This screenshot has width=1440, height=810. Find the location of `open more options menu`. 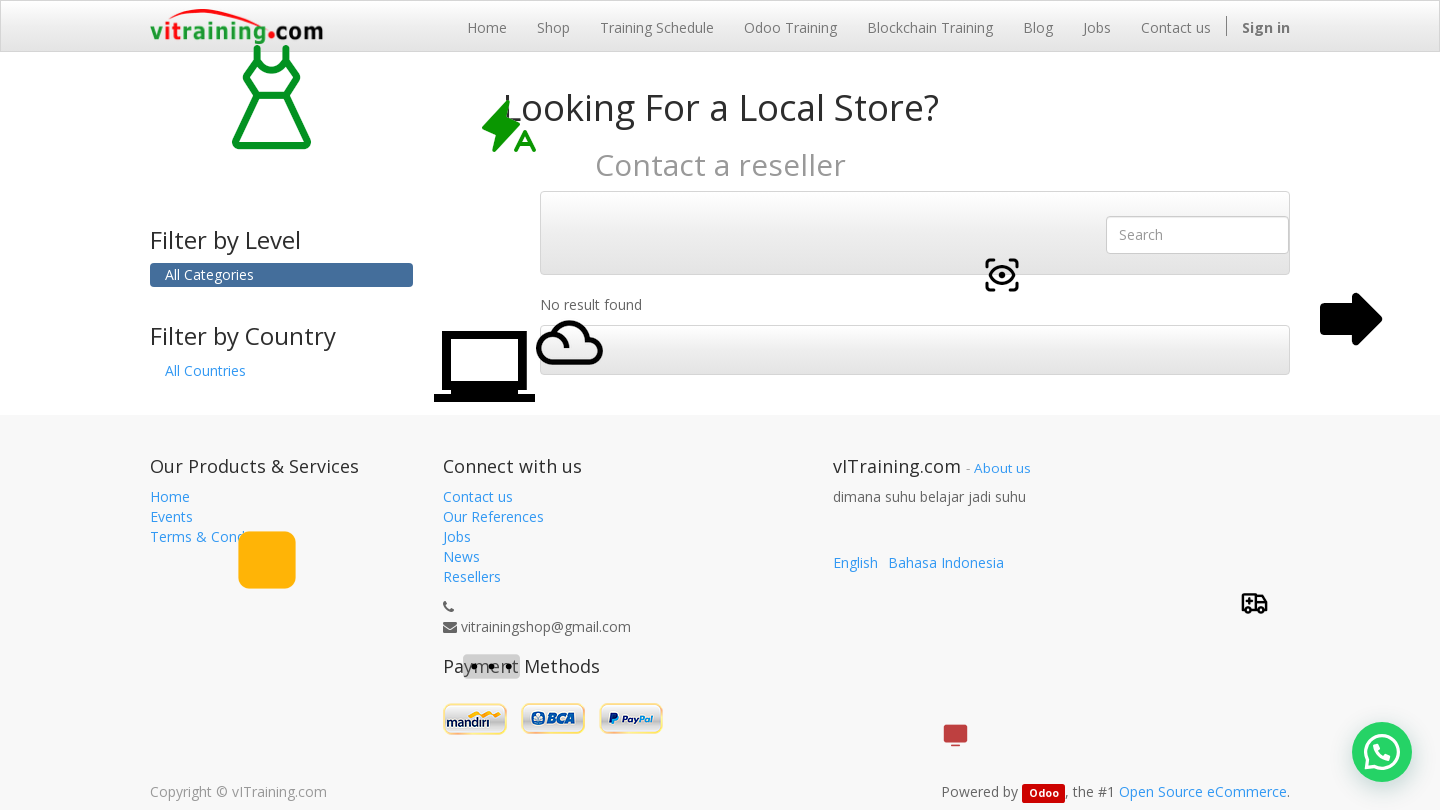

open more options menu is located at coordinates (491, 666).